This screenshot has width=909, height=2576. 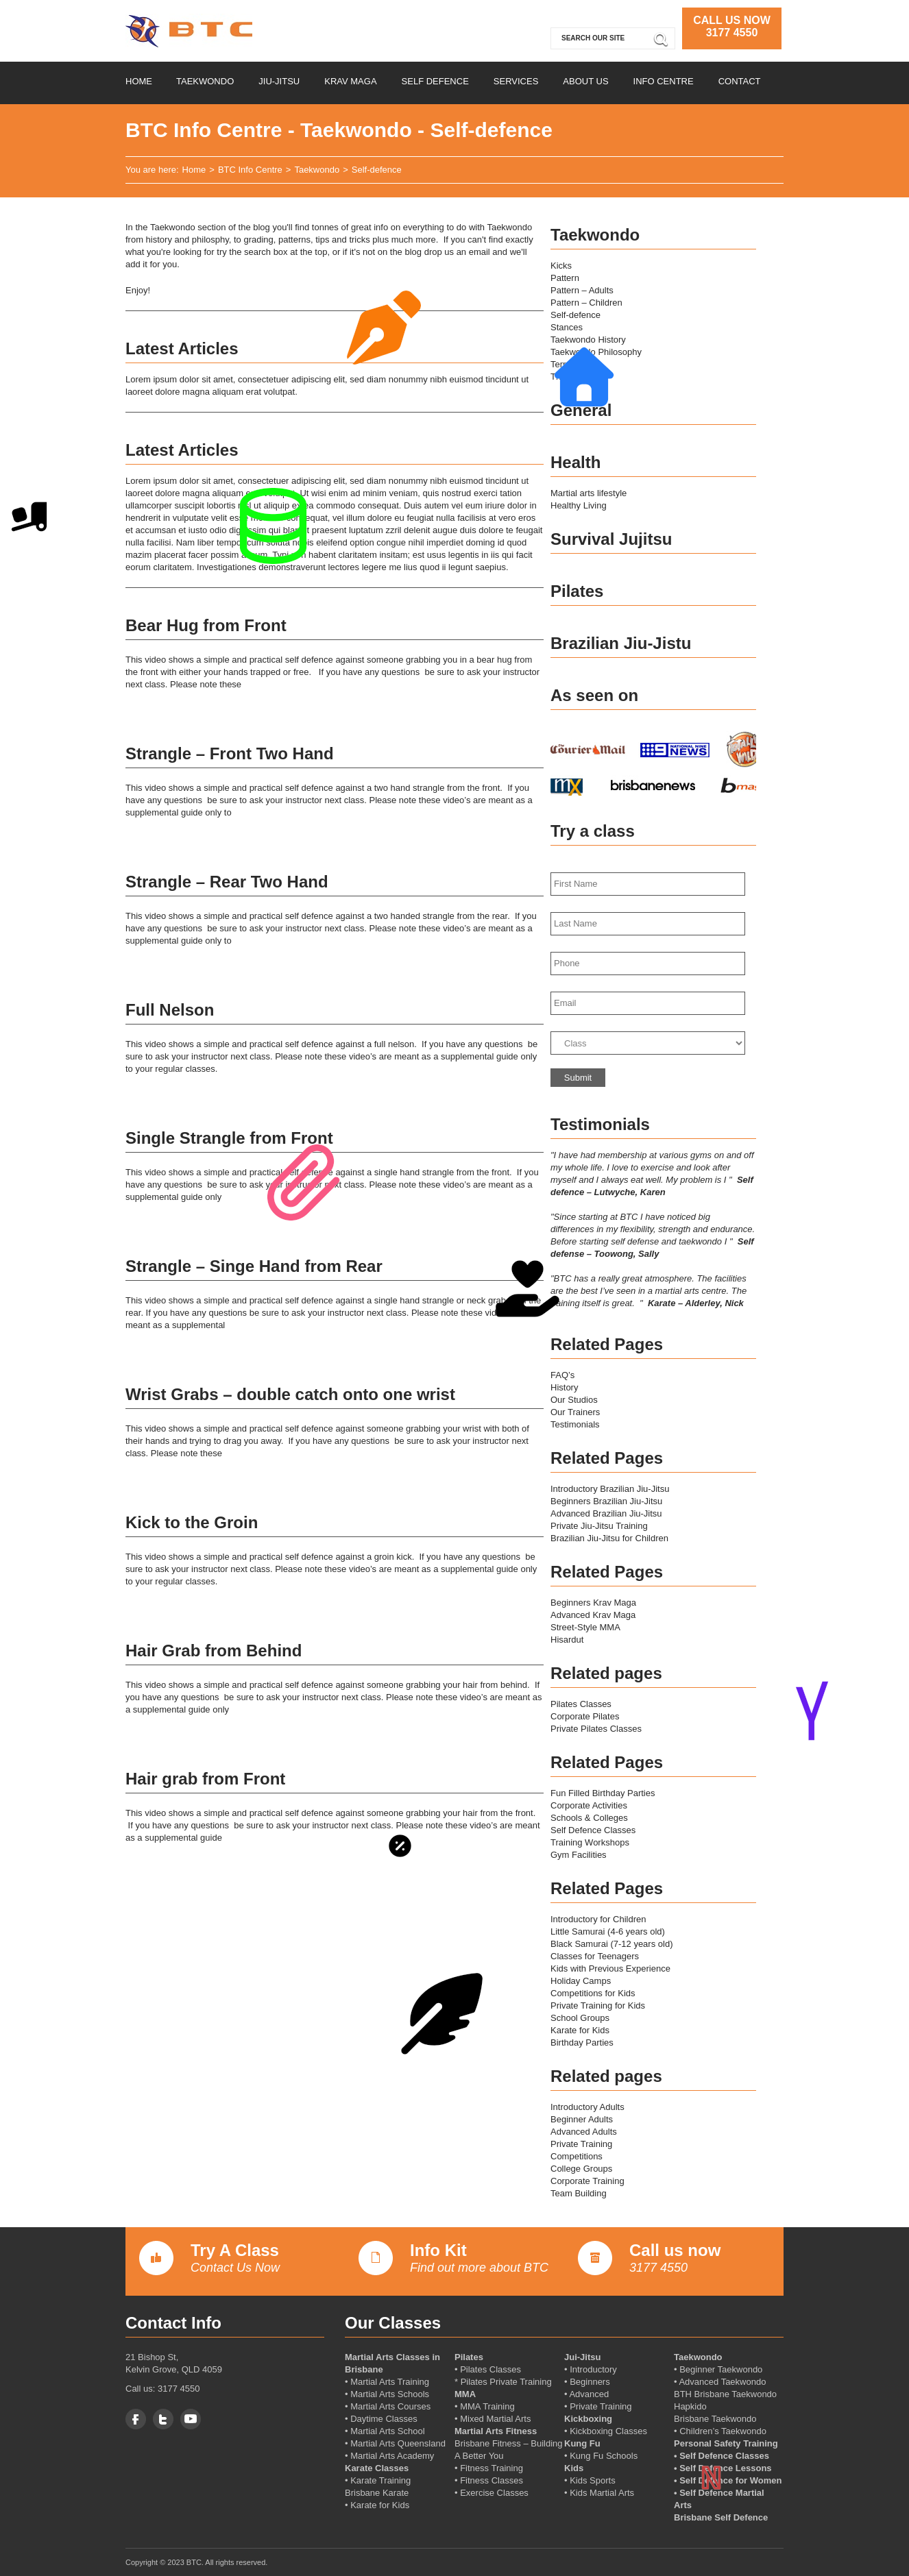 What do you see at coordinates (812, 1710) in the screenshot?
I see `yandex international logo` at bounding box center [812, 1710].